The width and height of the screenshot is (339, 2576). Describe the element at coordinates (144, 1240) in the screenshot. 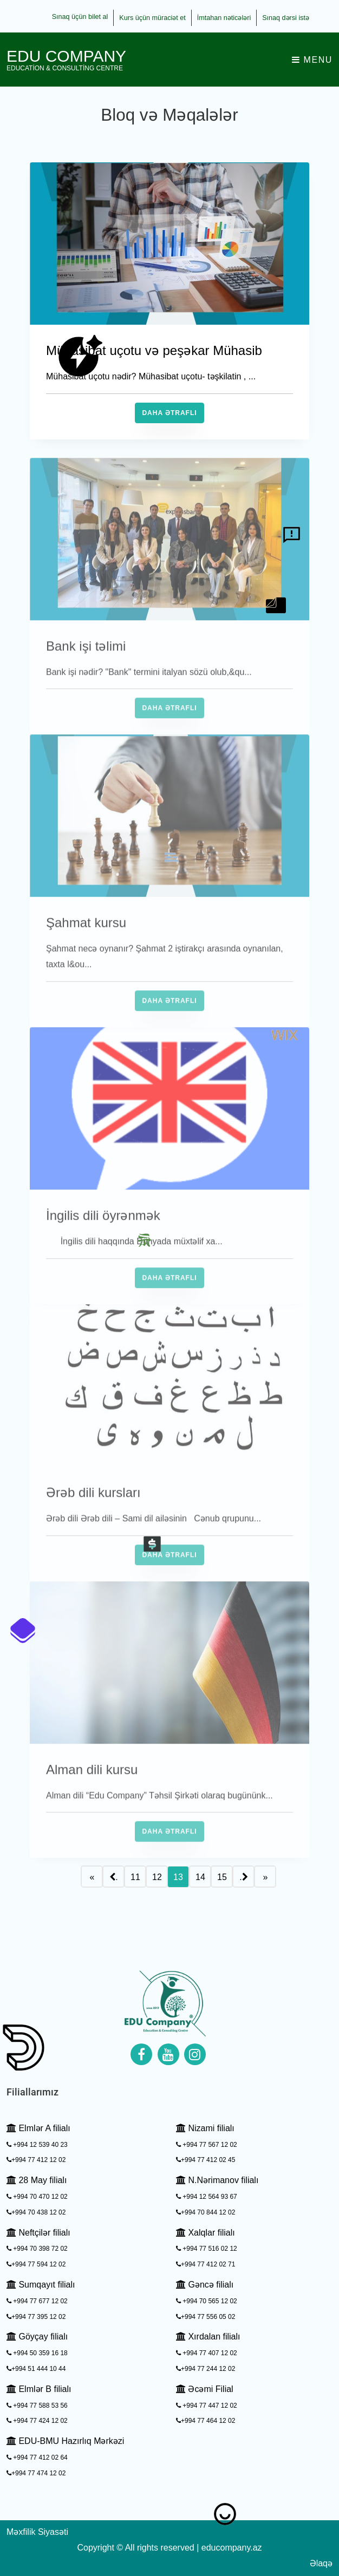

I see `open shikimori anime tracking app` at that location.